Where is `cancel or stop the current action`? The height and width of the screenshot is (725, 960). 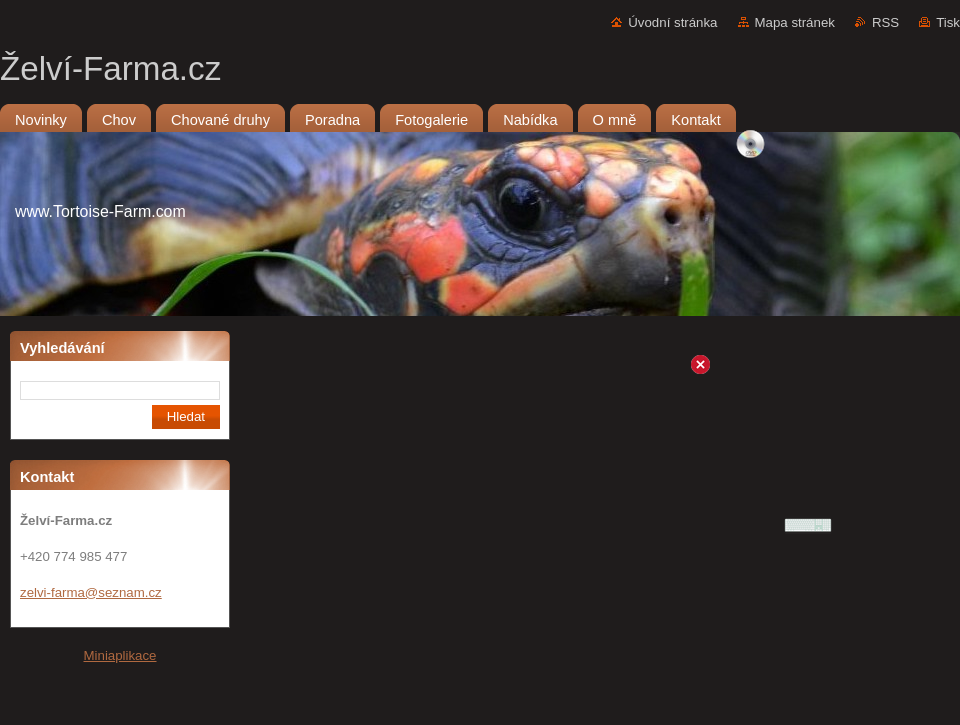
cancel or stop the current action is located at coordinates (700, 364).